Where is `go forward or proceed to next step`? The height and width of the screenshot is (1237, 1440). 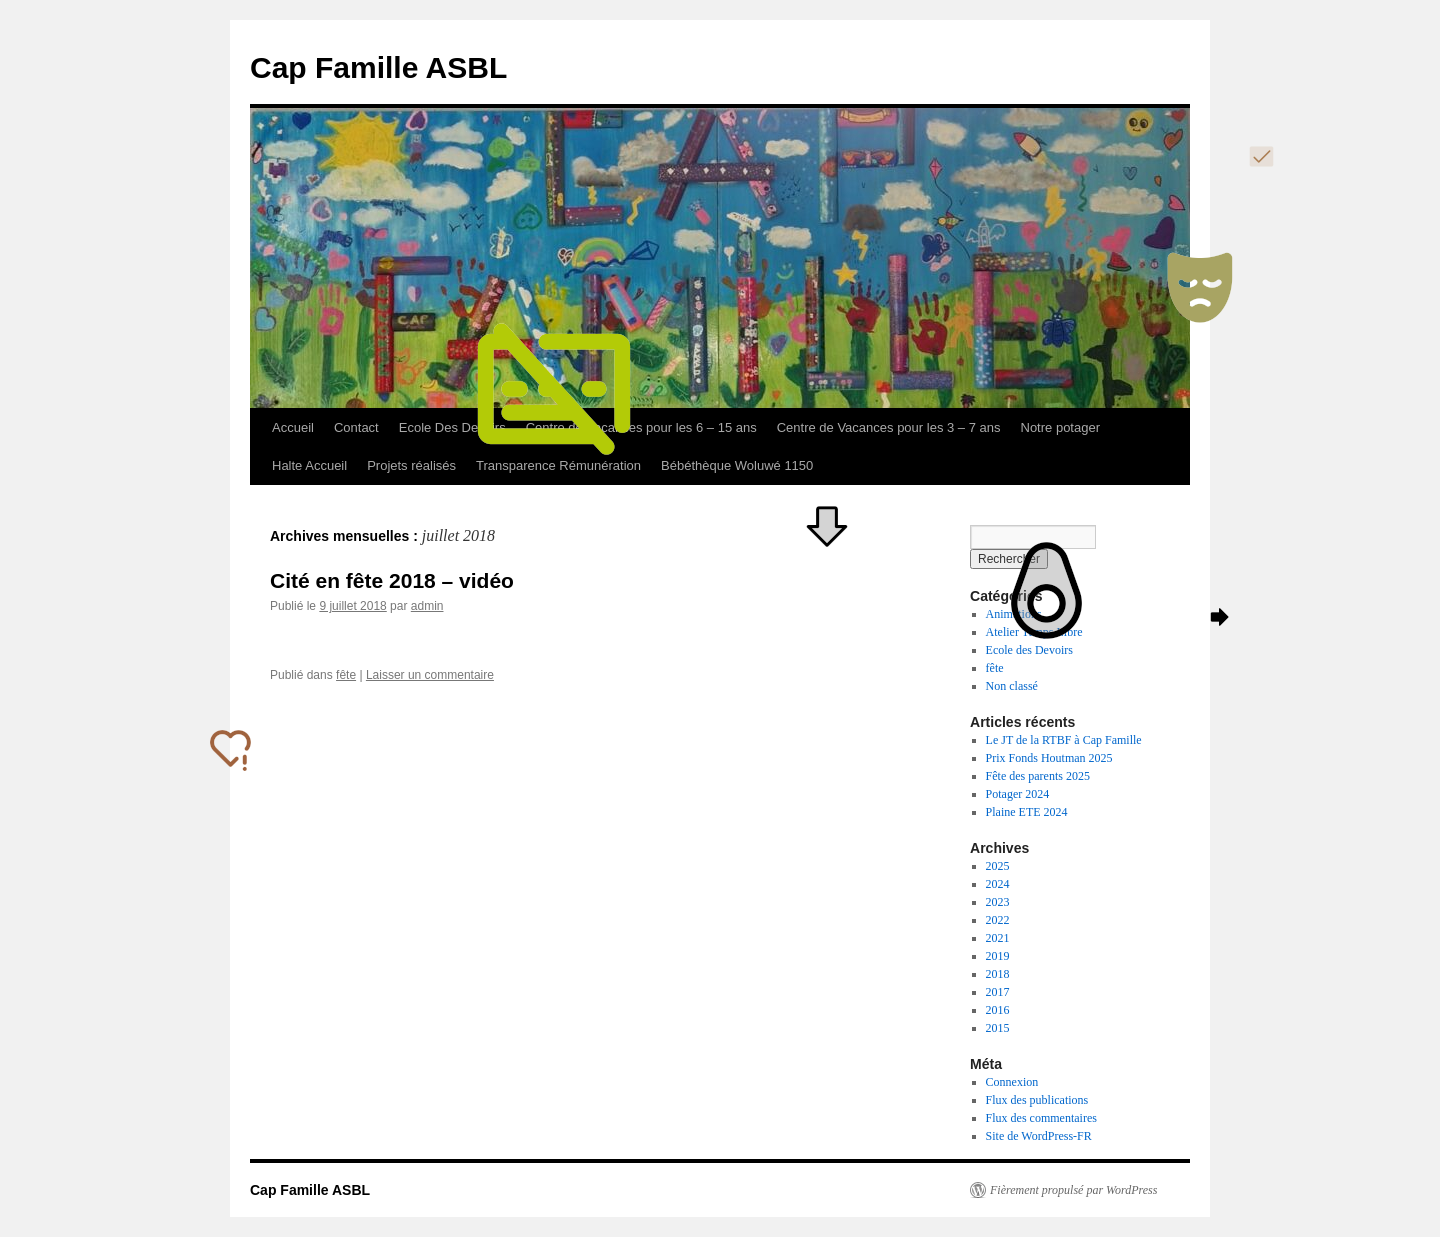 go forward or proceed to next step is located at coordinates (1219, 617).